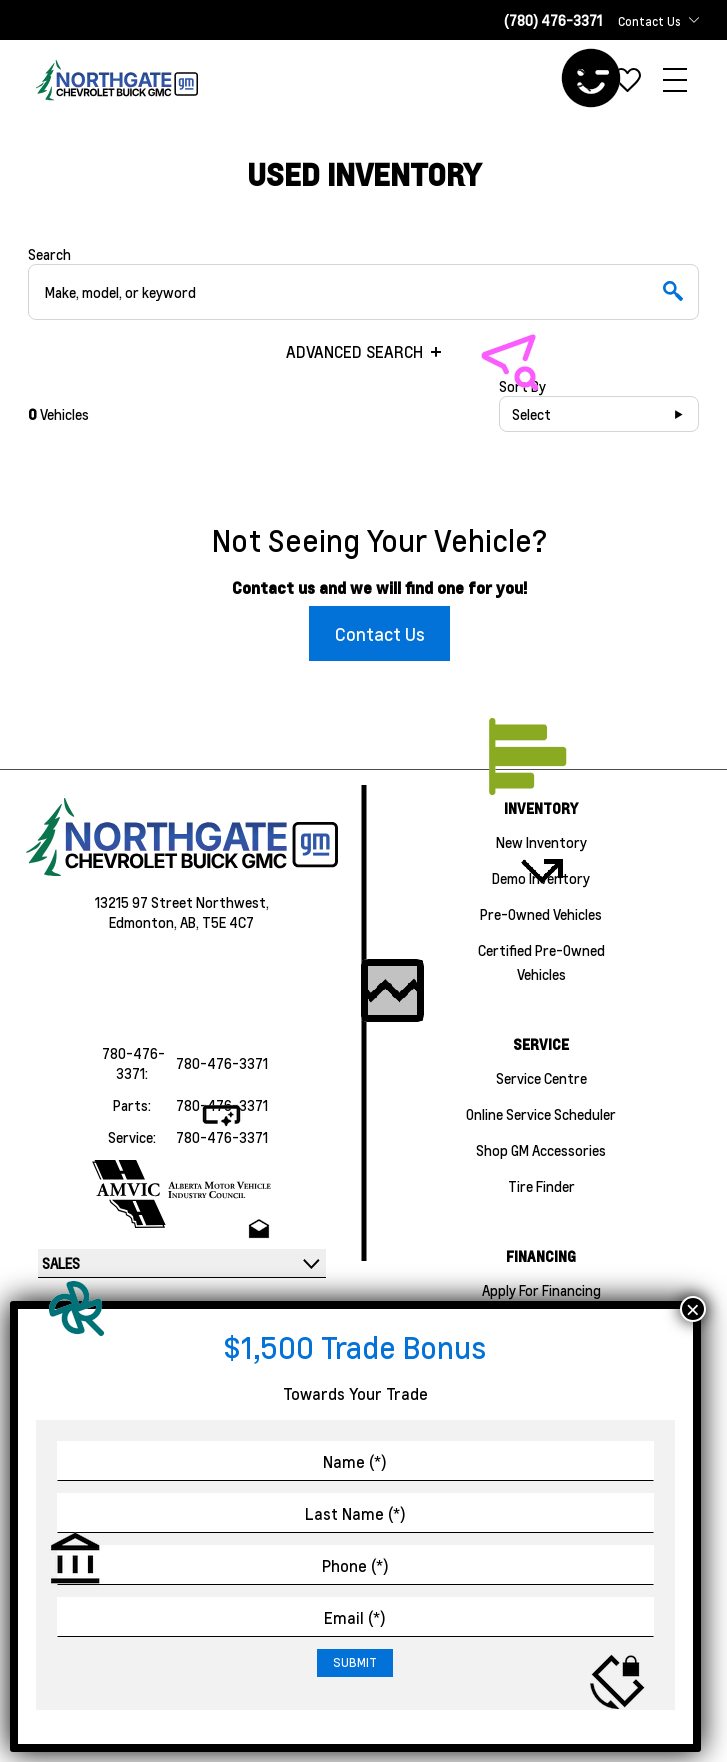 The width and height of the screenshot is (727, 1762). Describe the element at coordinates (392, 990) in the screenshot. I see `indicates an image failed to load` at that location.